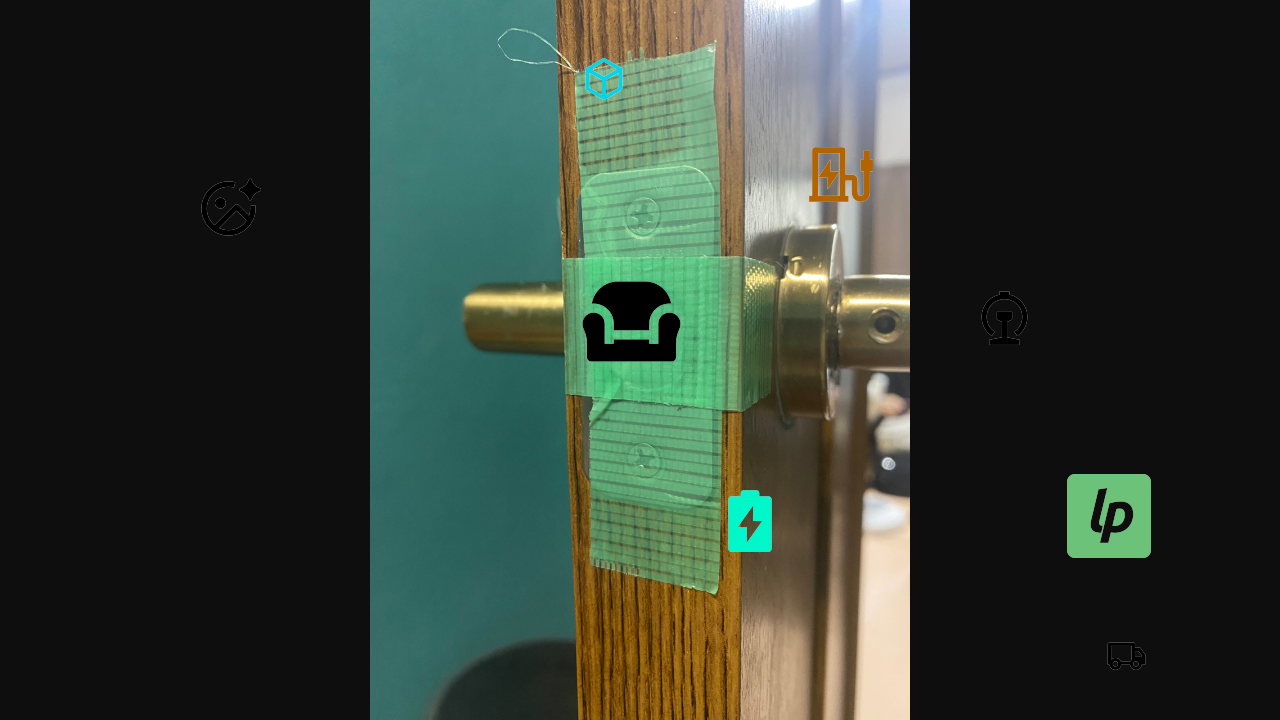  I want to click on find nearby EV charging stations, so click(839, 174).